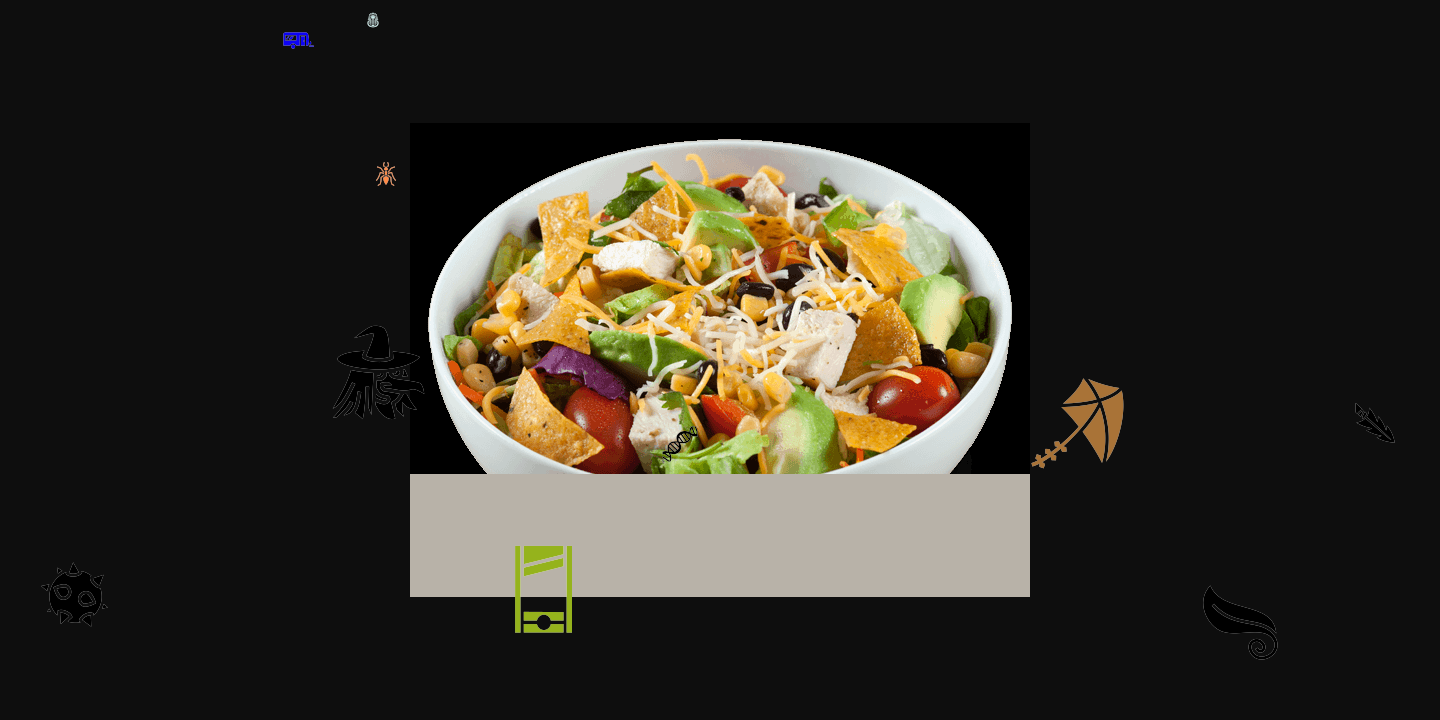 Image resolution: width=1440 pixels, height=720 pixels. What do you see at coordinates (386, 174) in the screenshot?
I see `indicates insect or pest-related content` at bounding box center [386, 174].